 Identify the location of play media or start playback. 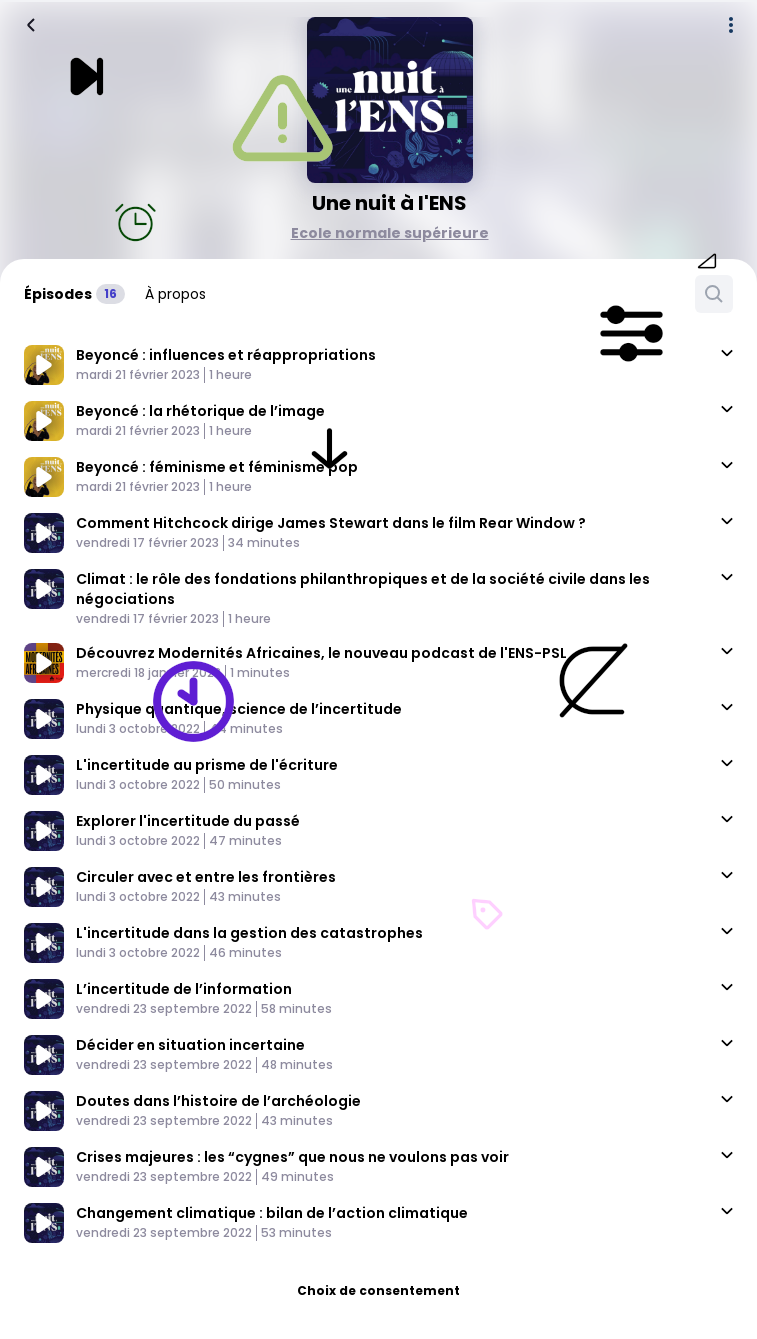
(707, 261).